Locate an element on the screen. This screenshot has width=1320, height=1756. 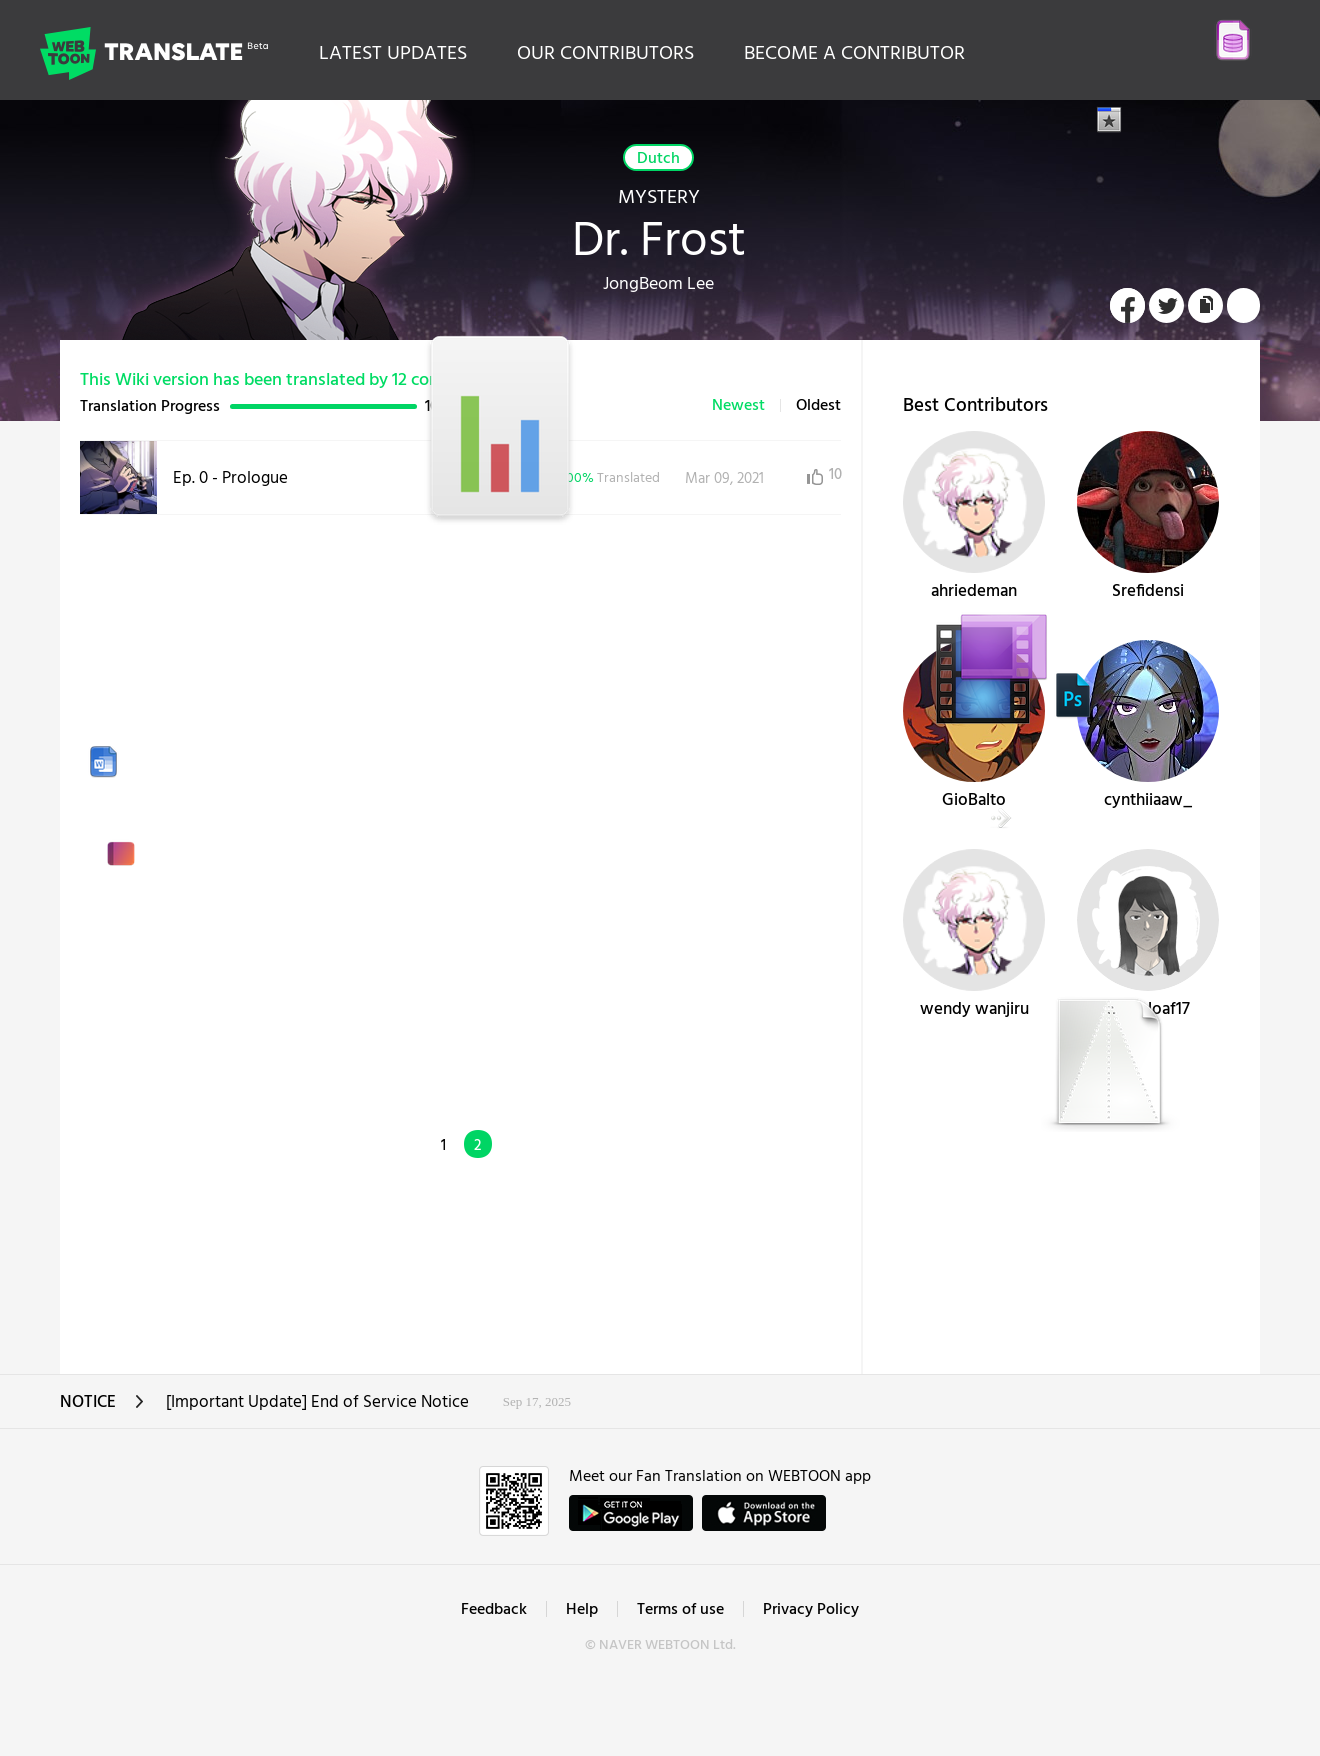
a photoshop document file is located at coordinates (1073, 695).